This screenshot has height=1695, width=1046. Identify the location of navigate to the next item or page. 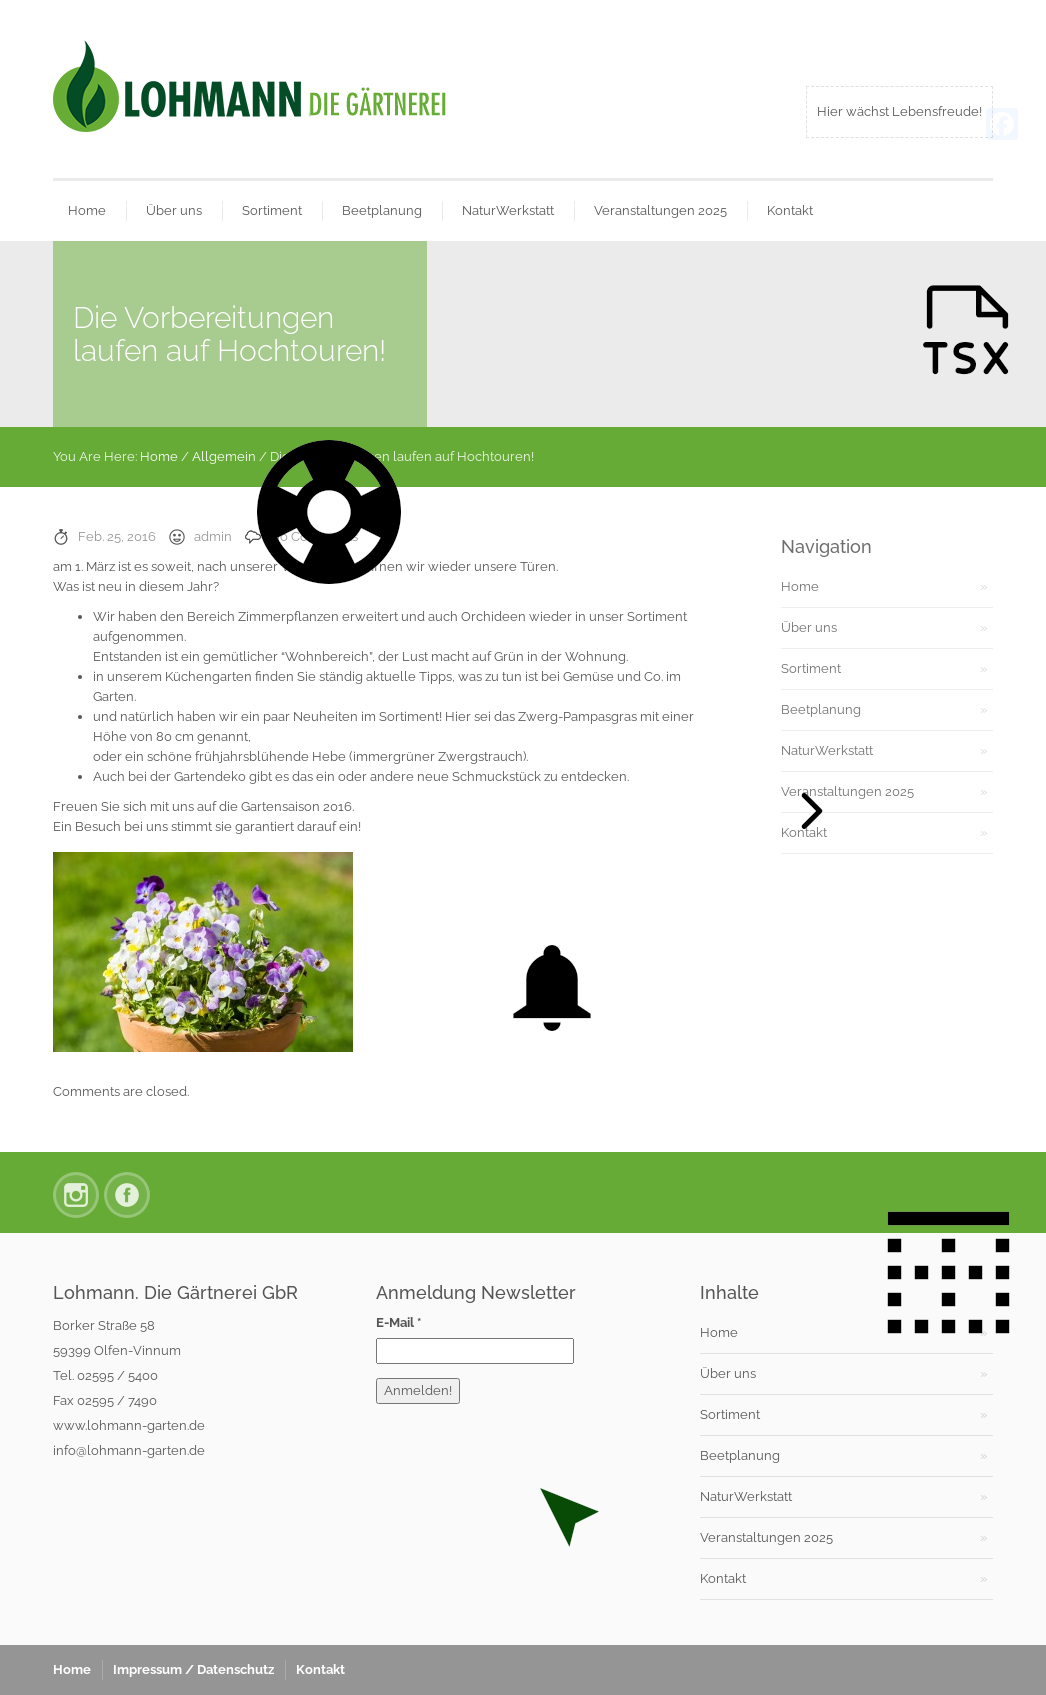
(812, 811).